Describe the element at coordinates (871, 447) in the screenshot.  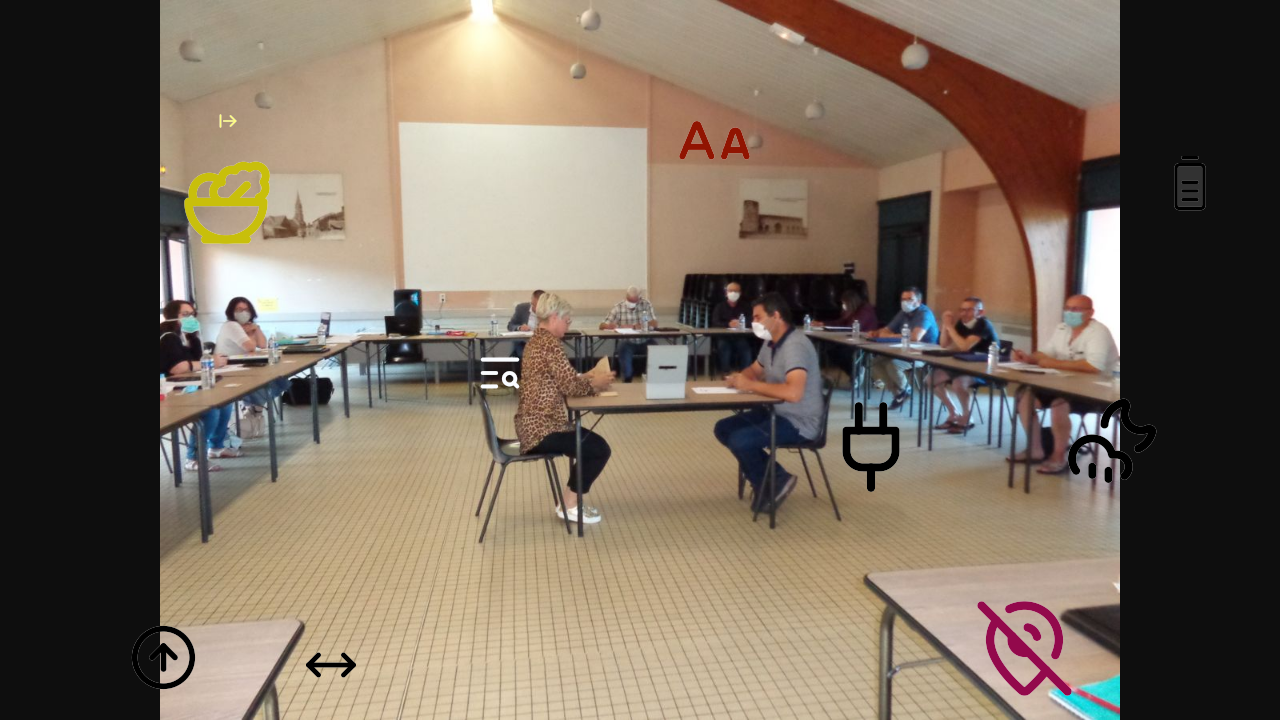
I see `connect to a power source` at that location.